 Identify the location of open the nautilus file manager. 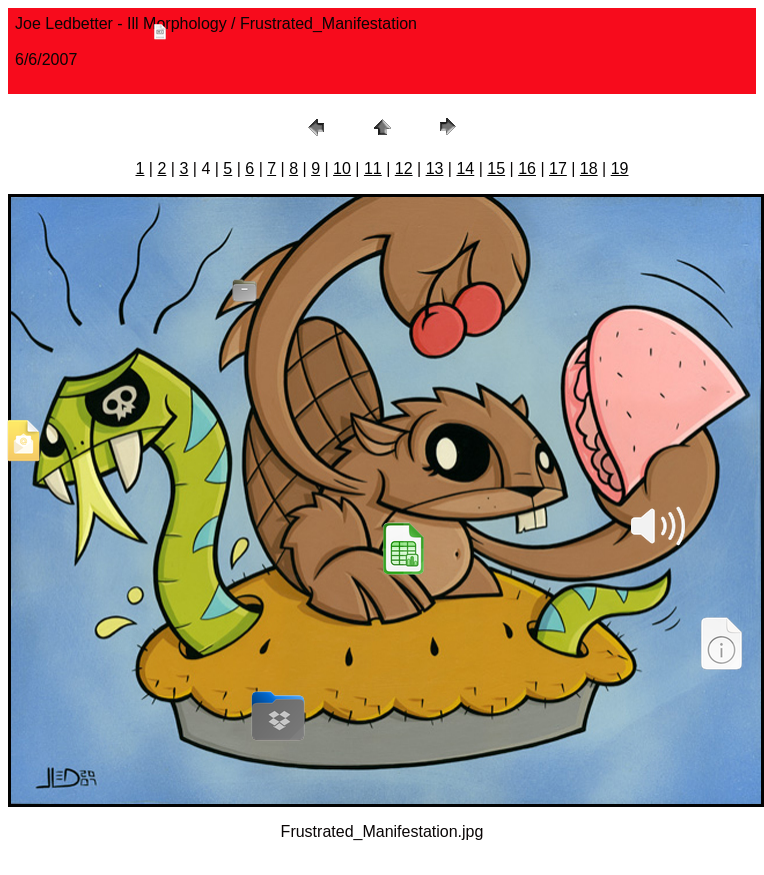
(244, 290).